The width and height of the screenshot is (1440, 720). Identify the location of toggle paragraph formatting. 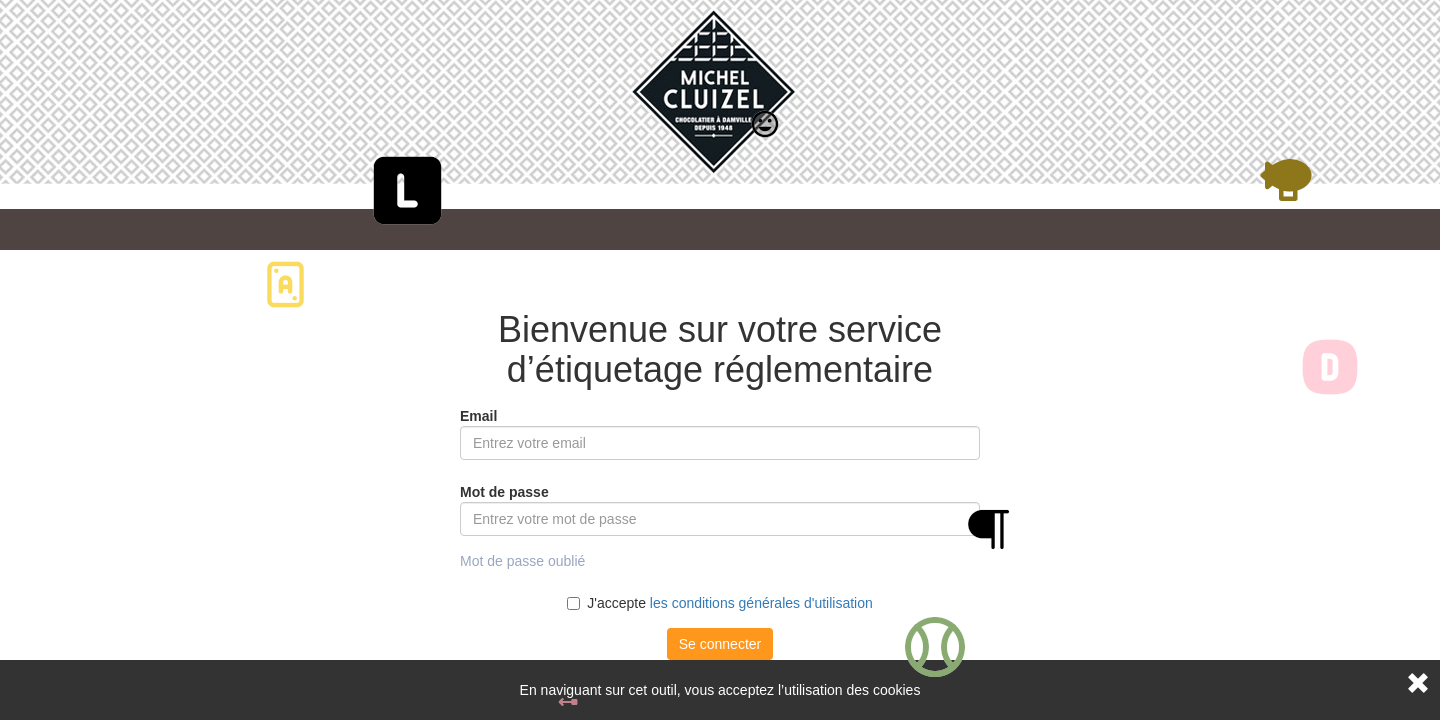
(989, 529).